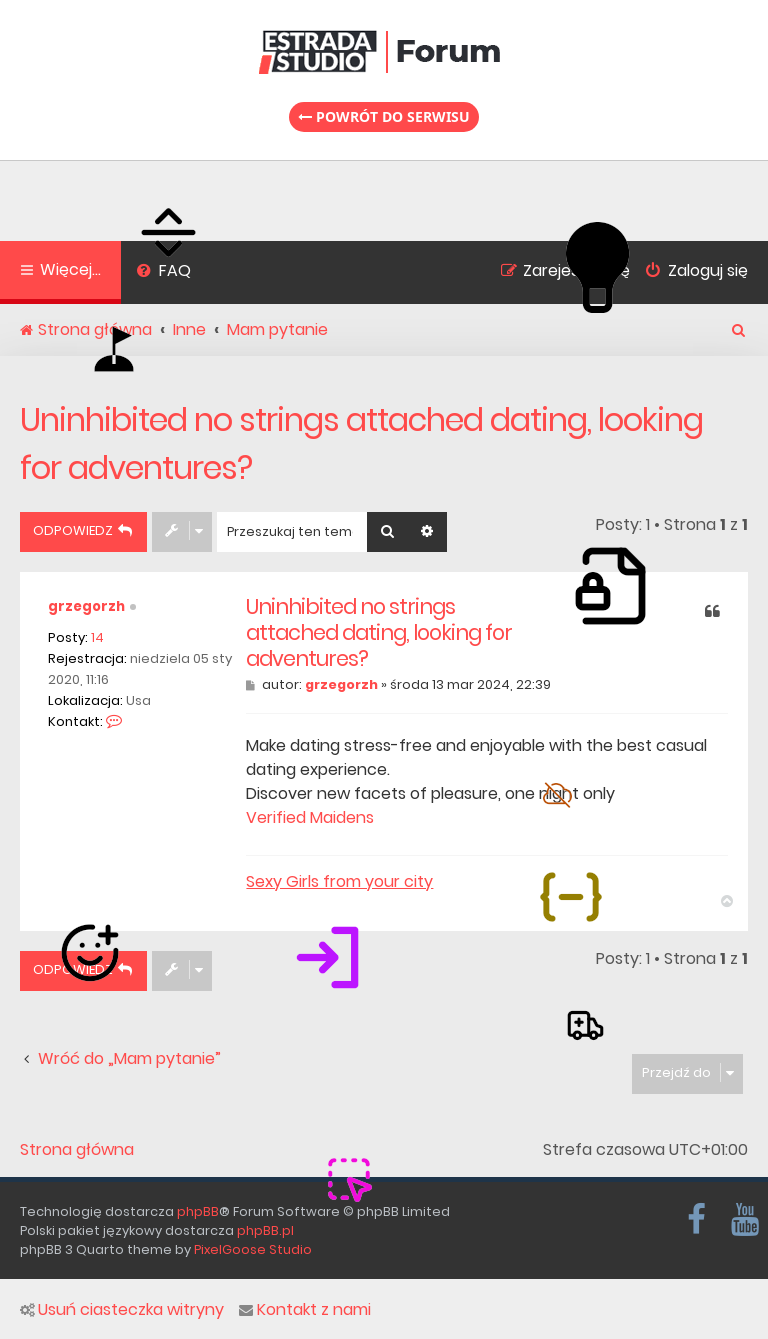 Image resolution: width=768 pixels, height=1339 pixels. Describe the element at coordinates (585, 1025) in the screenshot. I see `access emergency medical services` at that location.